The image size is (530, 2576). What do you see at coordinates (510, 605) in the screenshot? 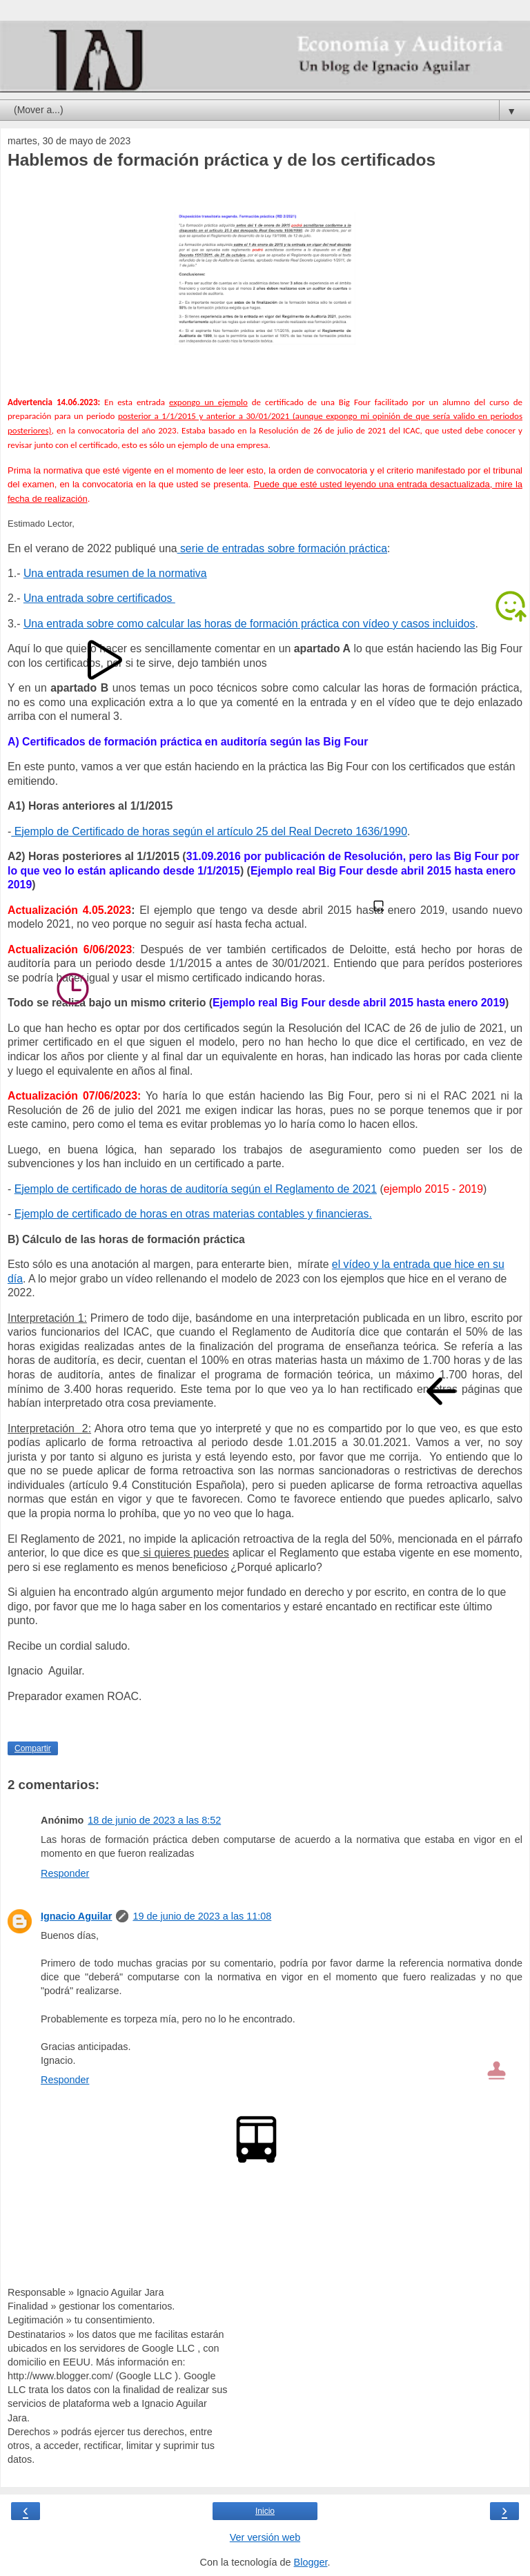
I see `improve mood or increase happiness level` at bounding box center [510, 605].